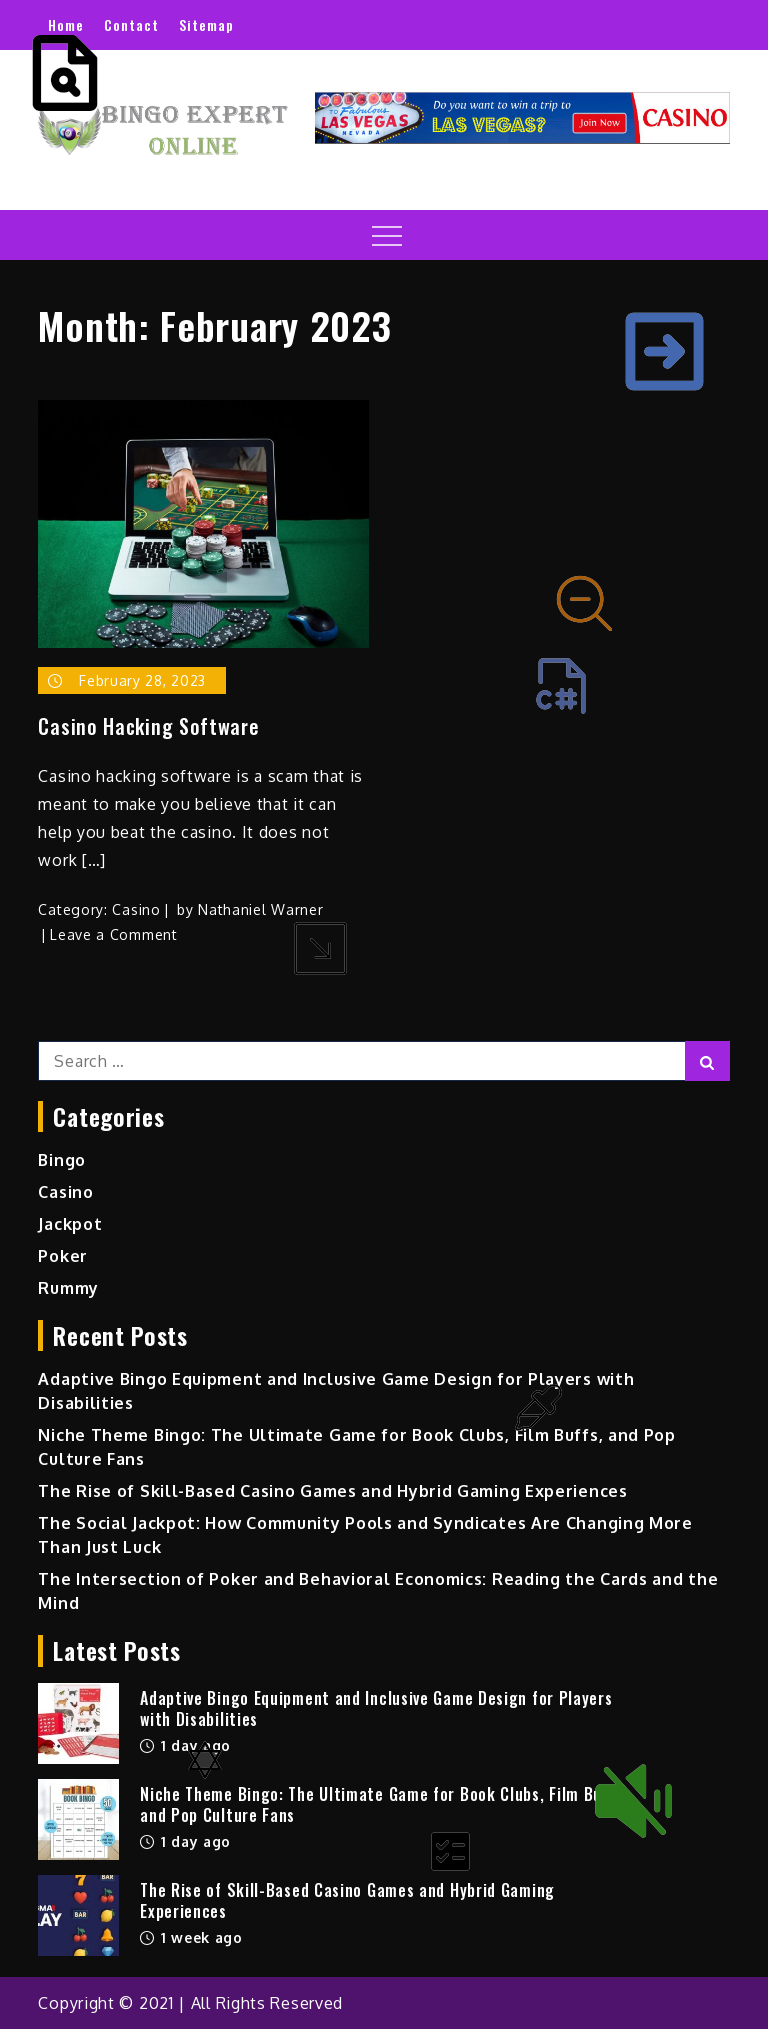 Image resolution: width=768 pixels, height=2029 pixels. Describe the element at coordinates (450, 1851) in the screenshot. I see `view completed tasks or checklist` at that location.